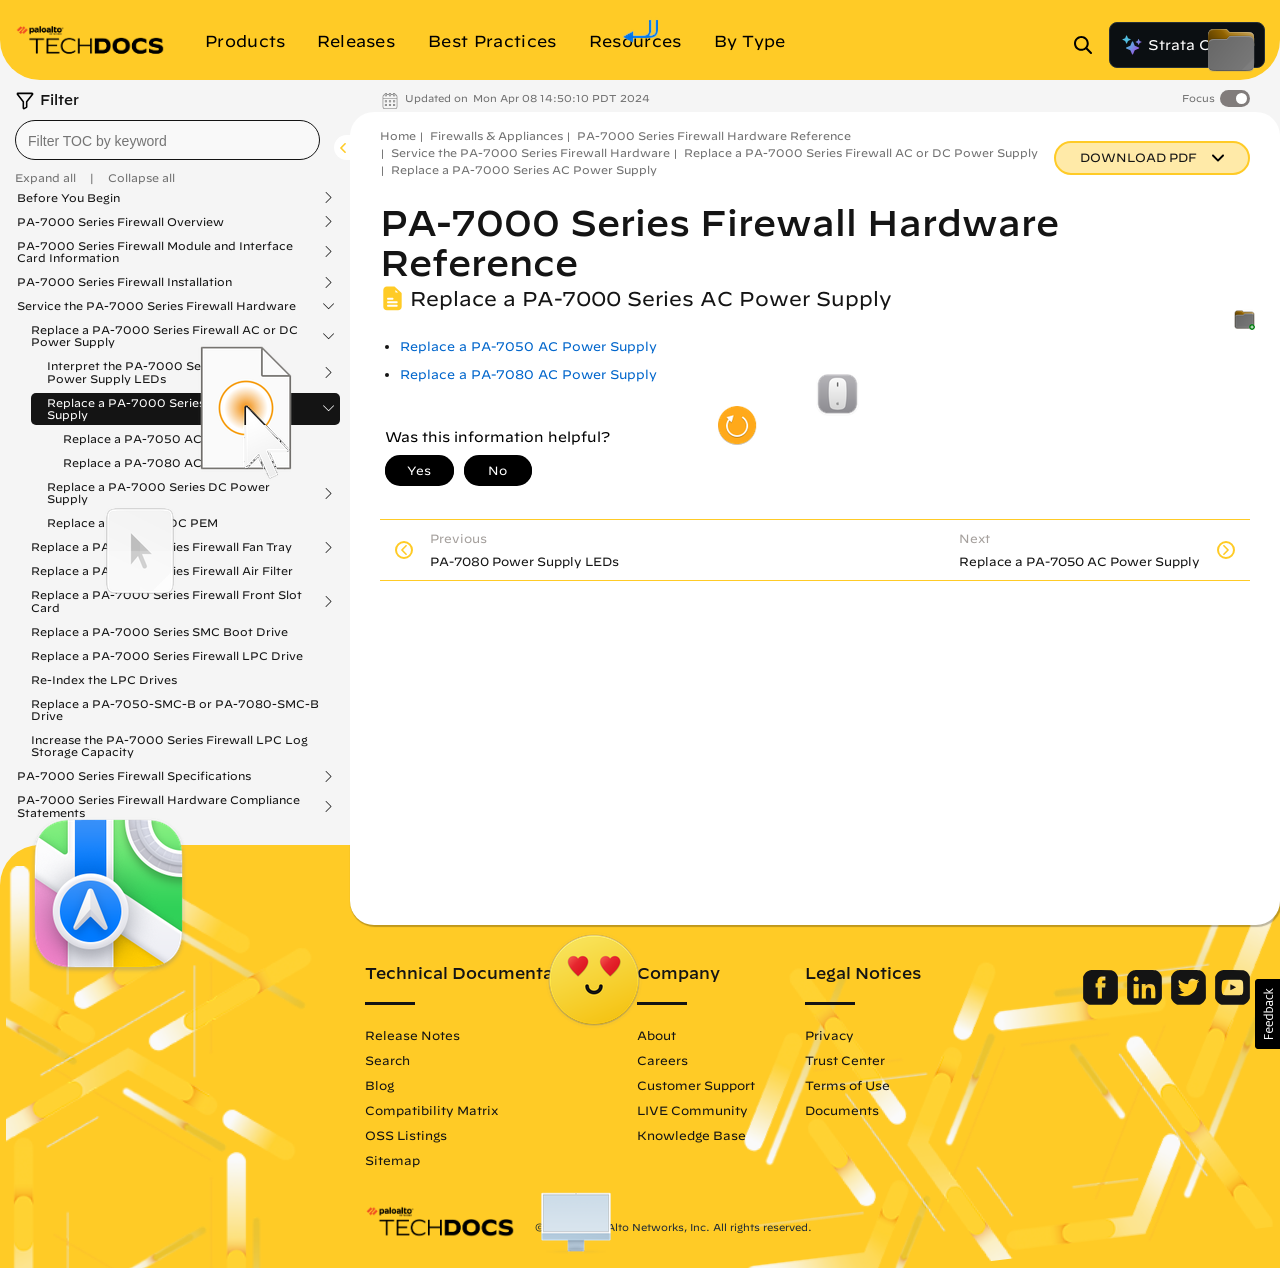 The image size is (1280, 1268). What do you see at coordinates (594, 980) in the screenshot?
I see `open the Socialize social networking app` at bounding box center [594, 980].